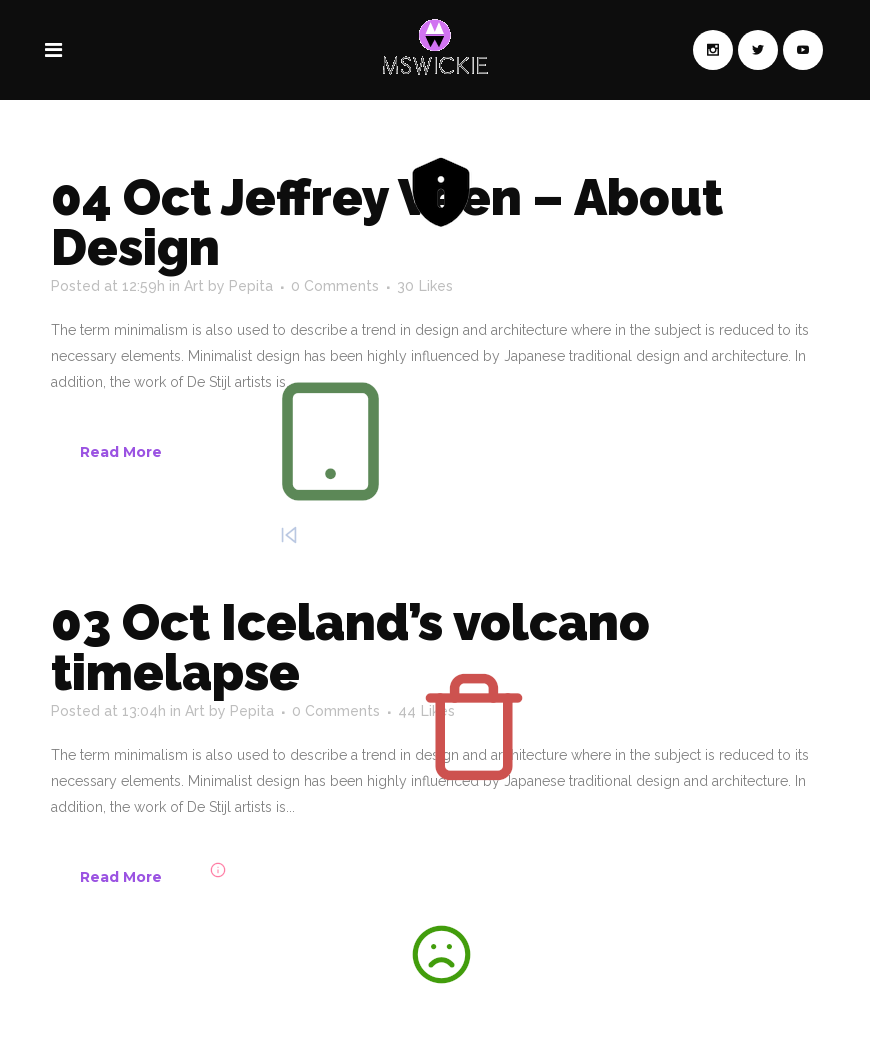  What do you see at coordinates (218, 870) in the screenshot?
I see `view more information or details` at bounding box center [218, 870].